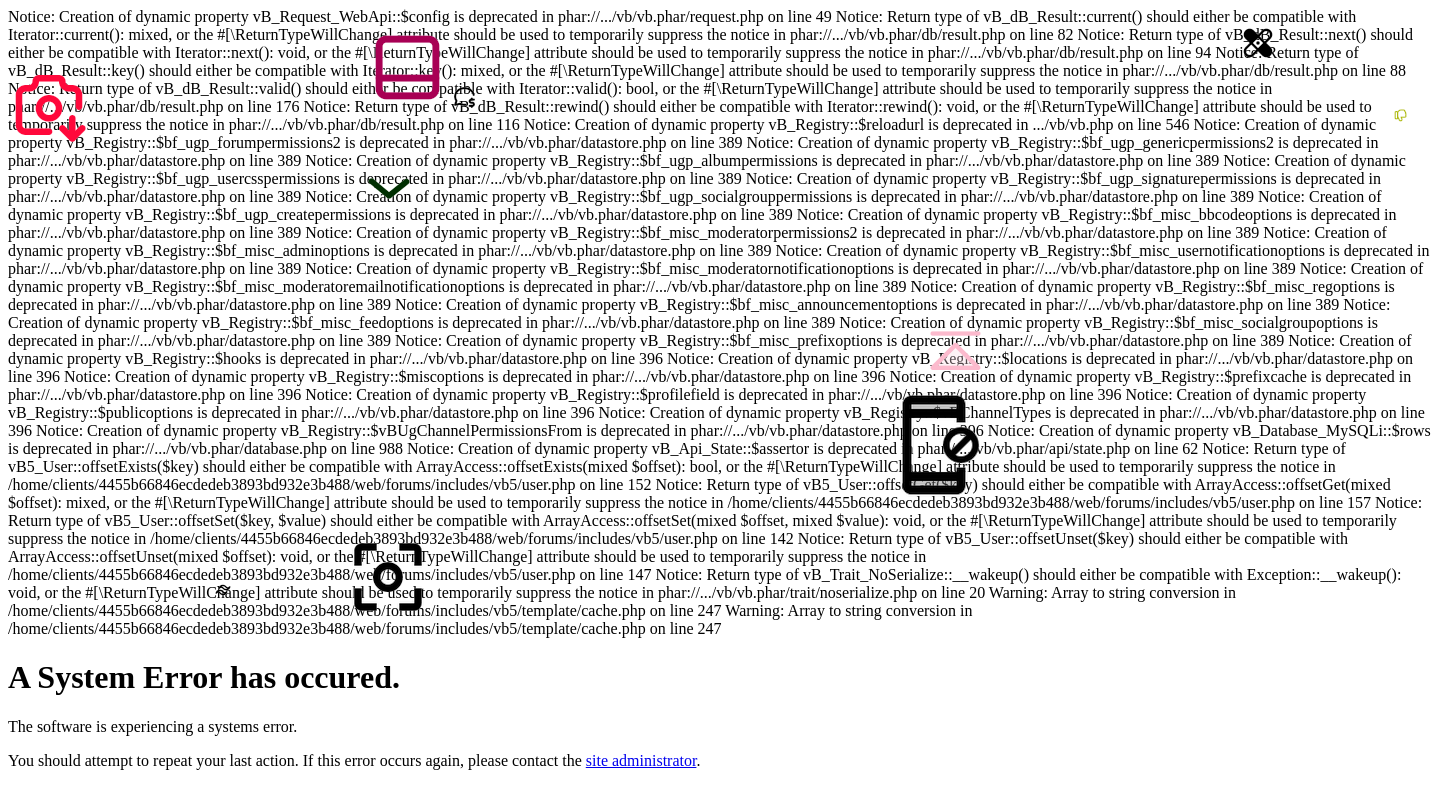 This screenshot has height=786, width=1440. I want to click on dislike or downvote content, so click(1401, 115).